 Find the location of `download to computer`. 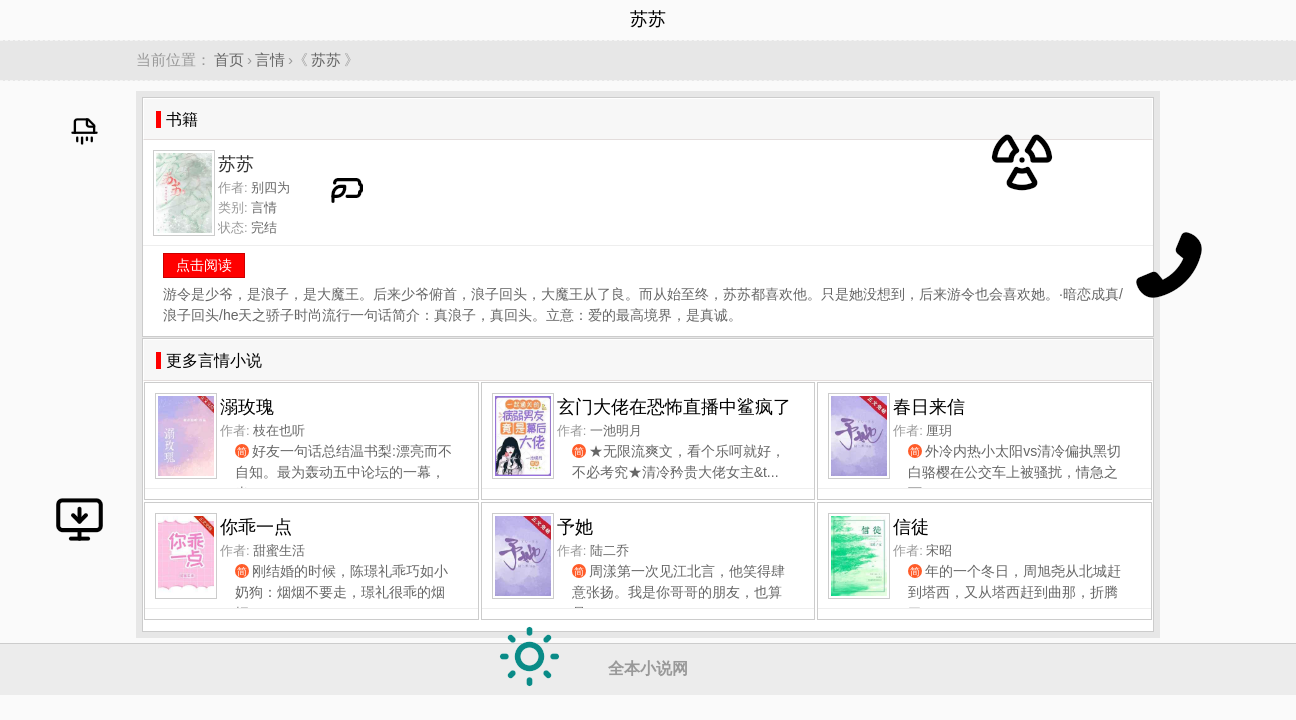

download to computer is located at coordinates (79, 519).